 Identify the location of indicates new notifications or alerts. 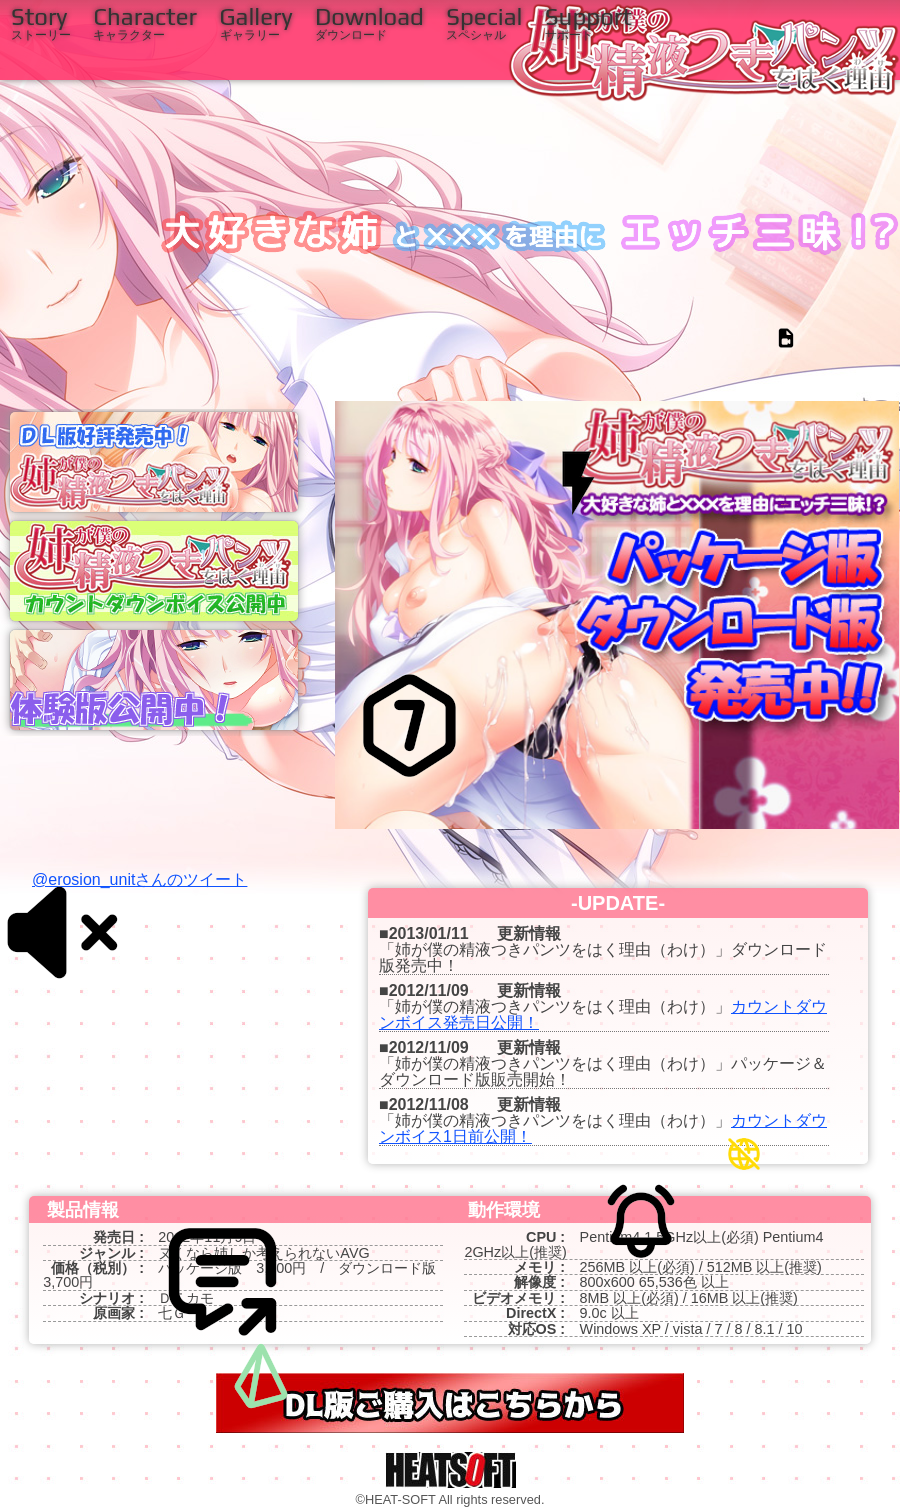
(641, 1222).